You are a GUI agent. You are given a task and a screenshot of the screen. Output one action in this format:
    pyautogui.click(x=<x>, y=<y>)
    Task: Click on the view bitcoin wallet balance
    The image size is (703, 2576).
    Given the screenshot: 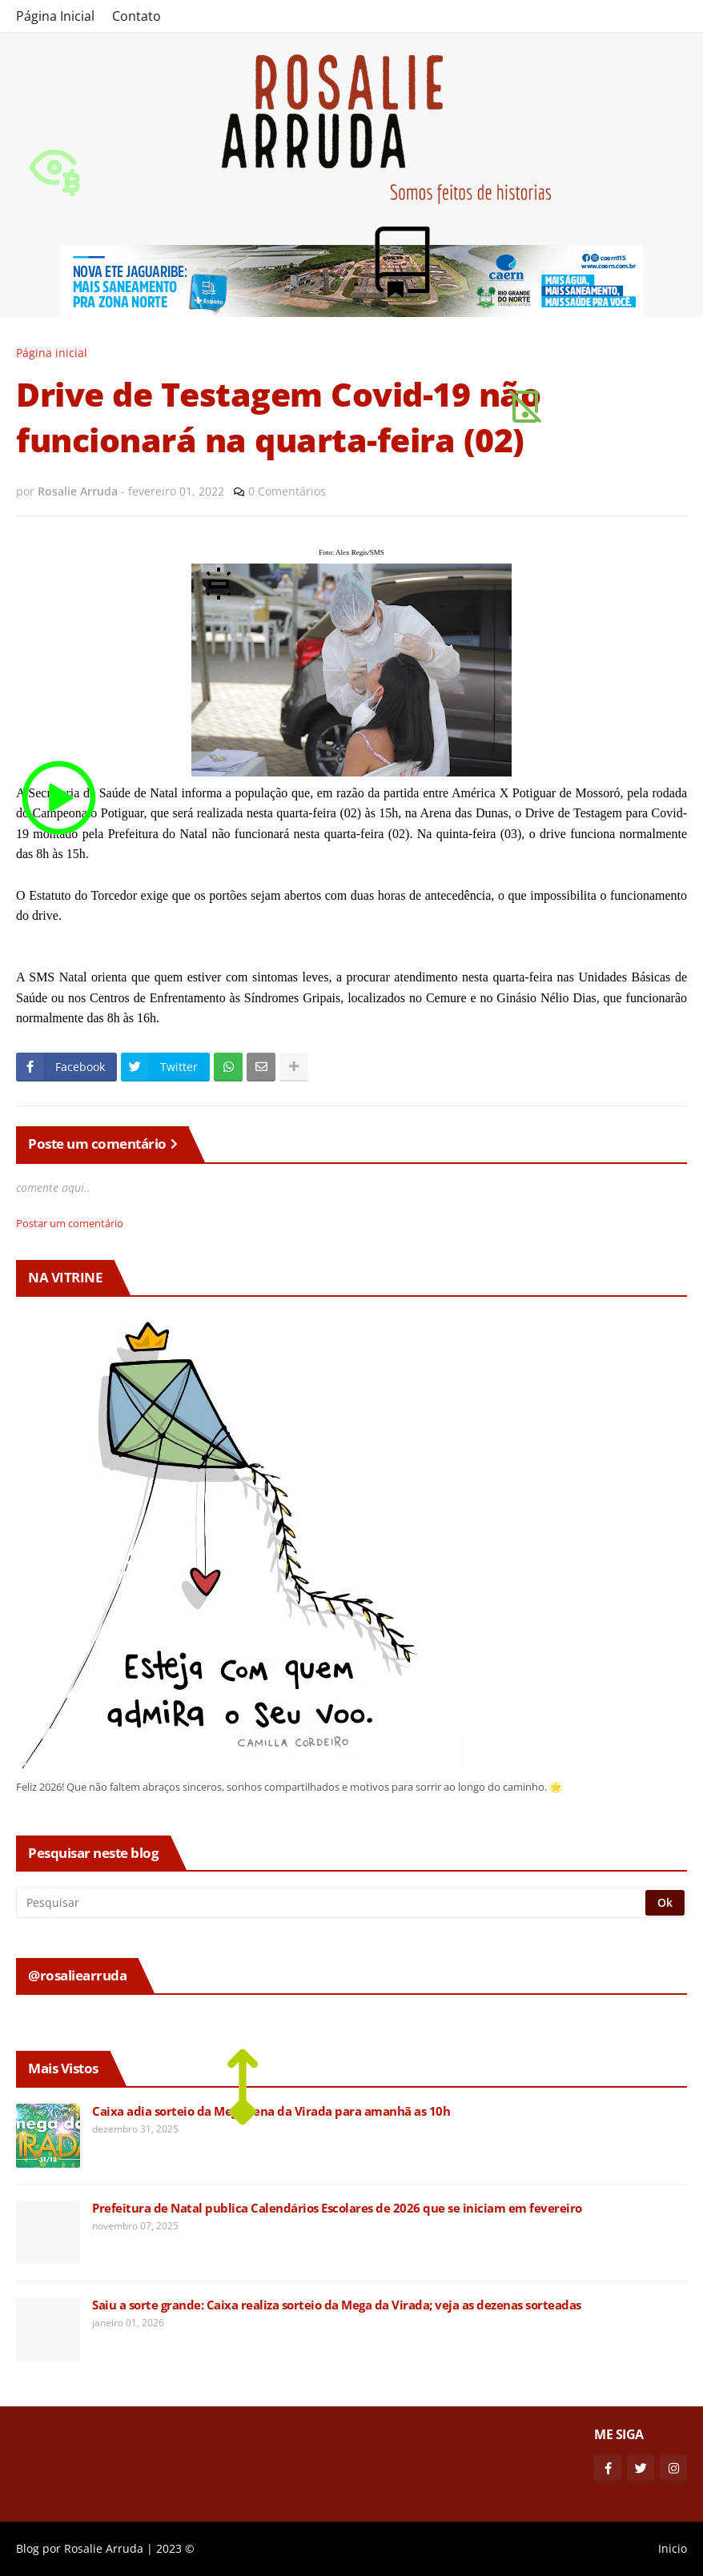 What is the action you would take?
    pyautogui.click(x=54, y=167)
    